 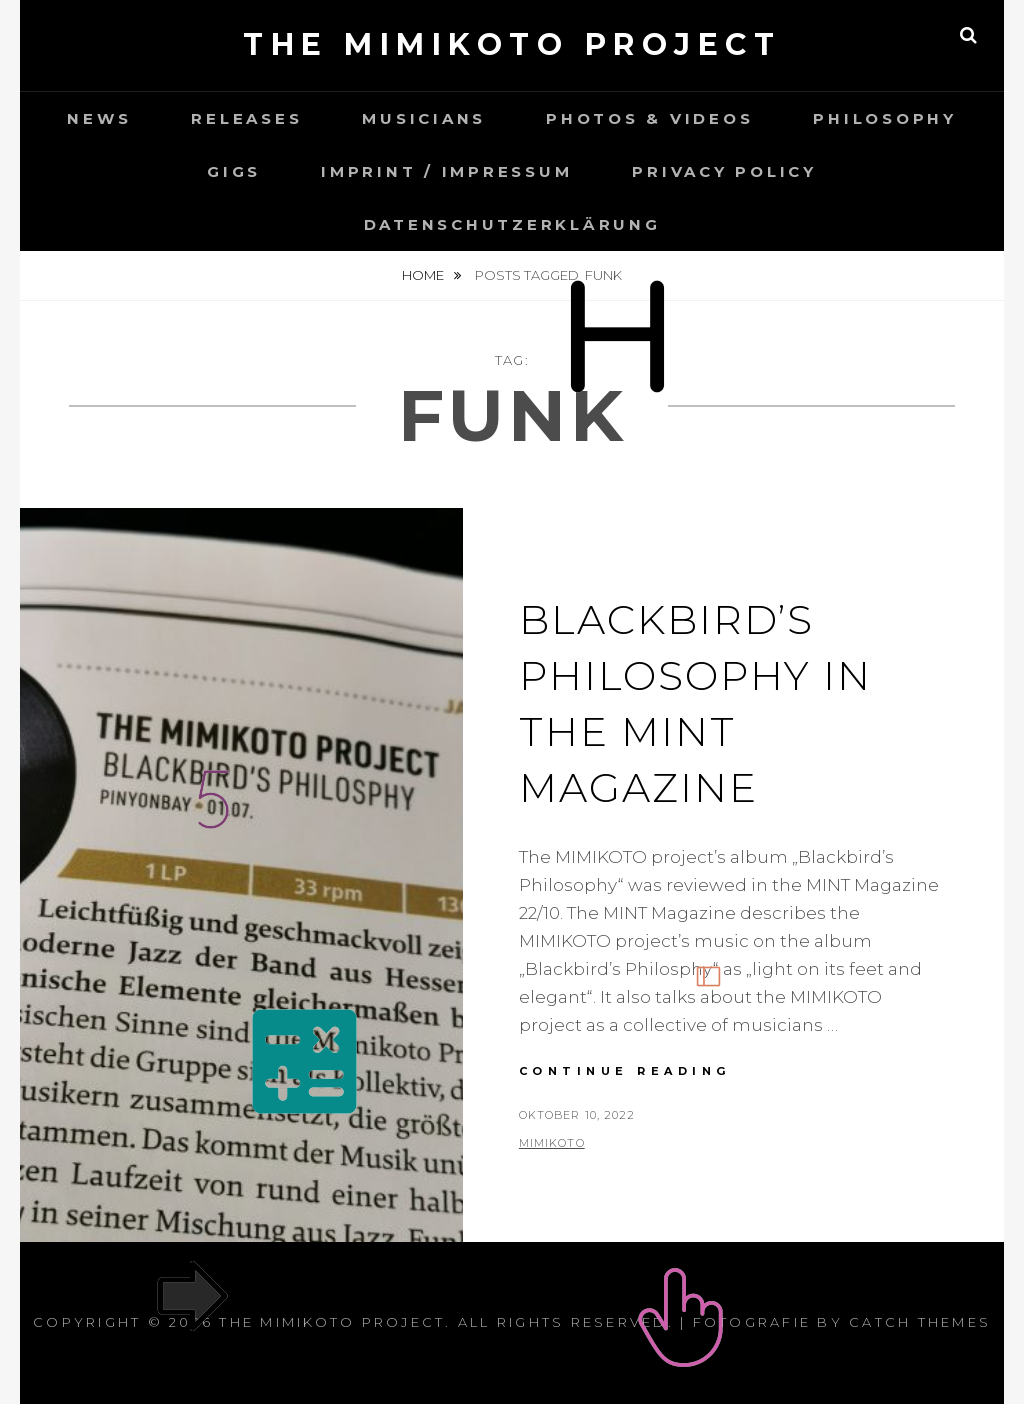 What do you see at coordinates (213, 799) in the screenshot?
I see `indicates the number five in a list or sequence` at bounding box center [213, 799].